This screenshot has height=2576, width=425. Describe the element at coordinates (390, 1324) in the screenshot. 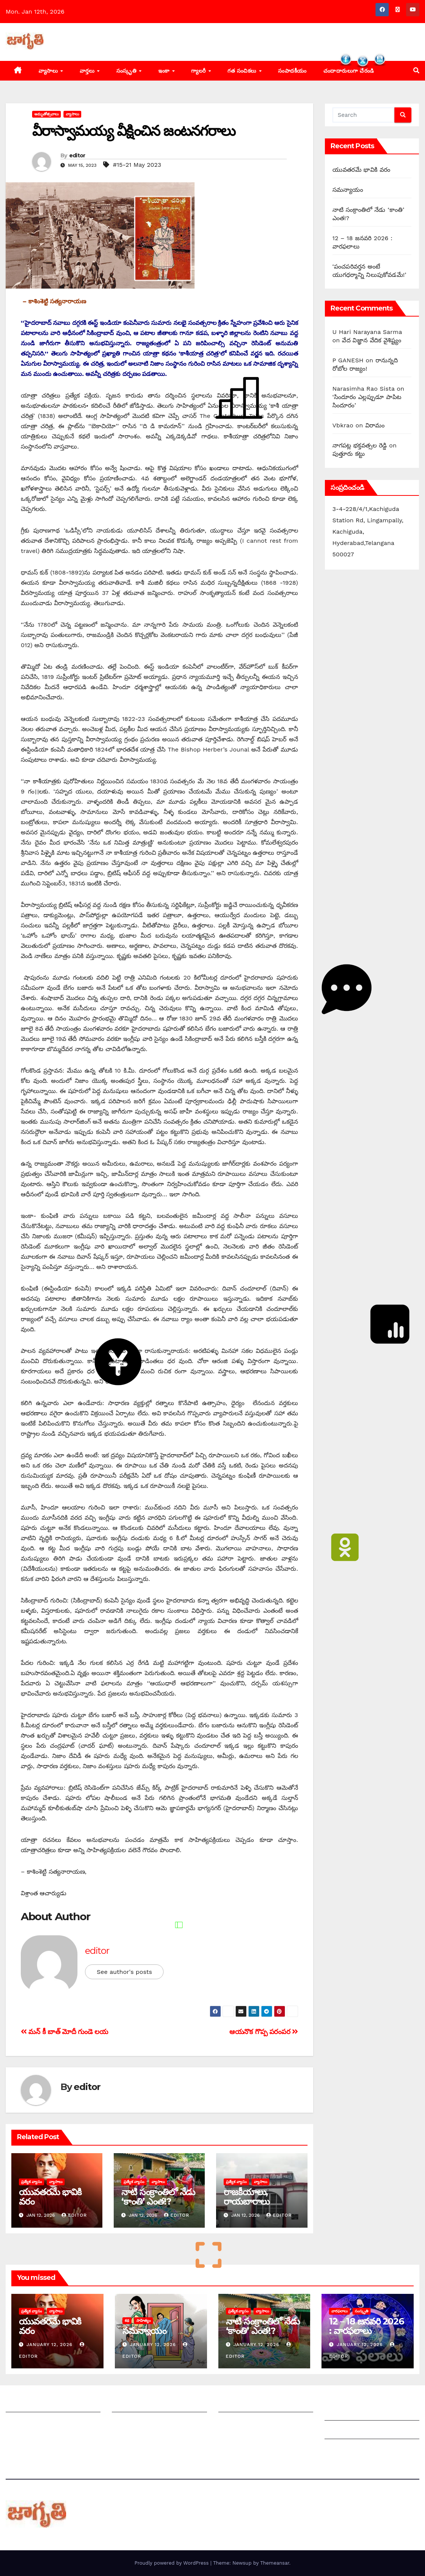

I see `align content to bottom-right corner` at that location.